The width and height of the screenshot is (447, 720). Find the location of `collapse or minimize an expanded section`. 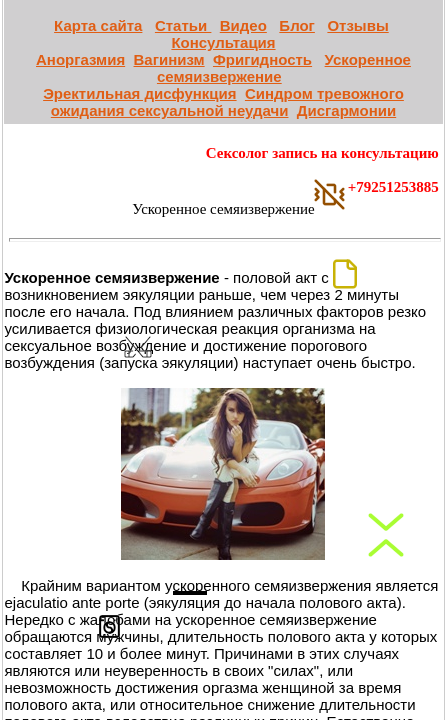

collapse or minimize an expanded section is located at coordinates (386, 535).